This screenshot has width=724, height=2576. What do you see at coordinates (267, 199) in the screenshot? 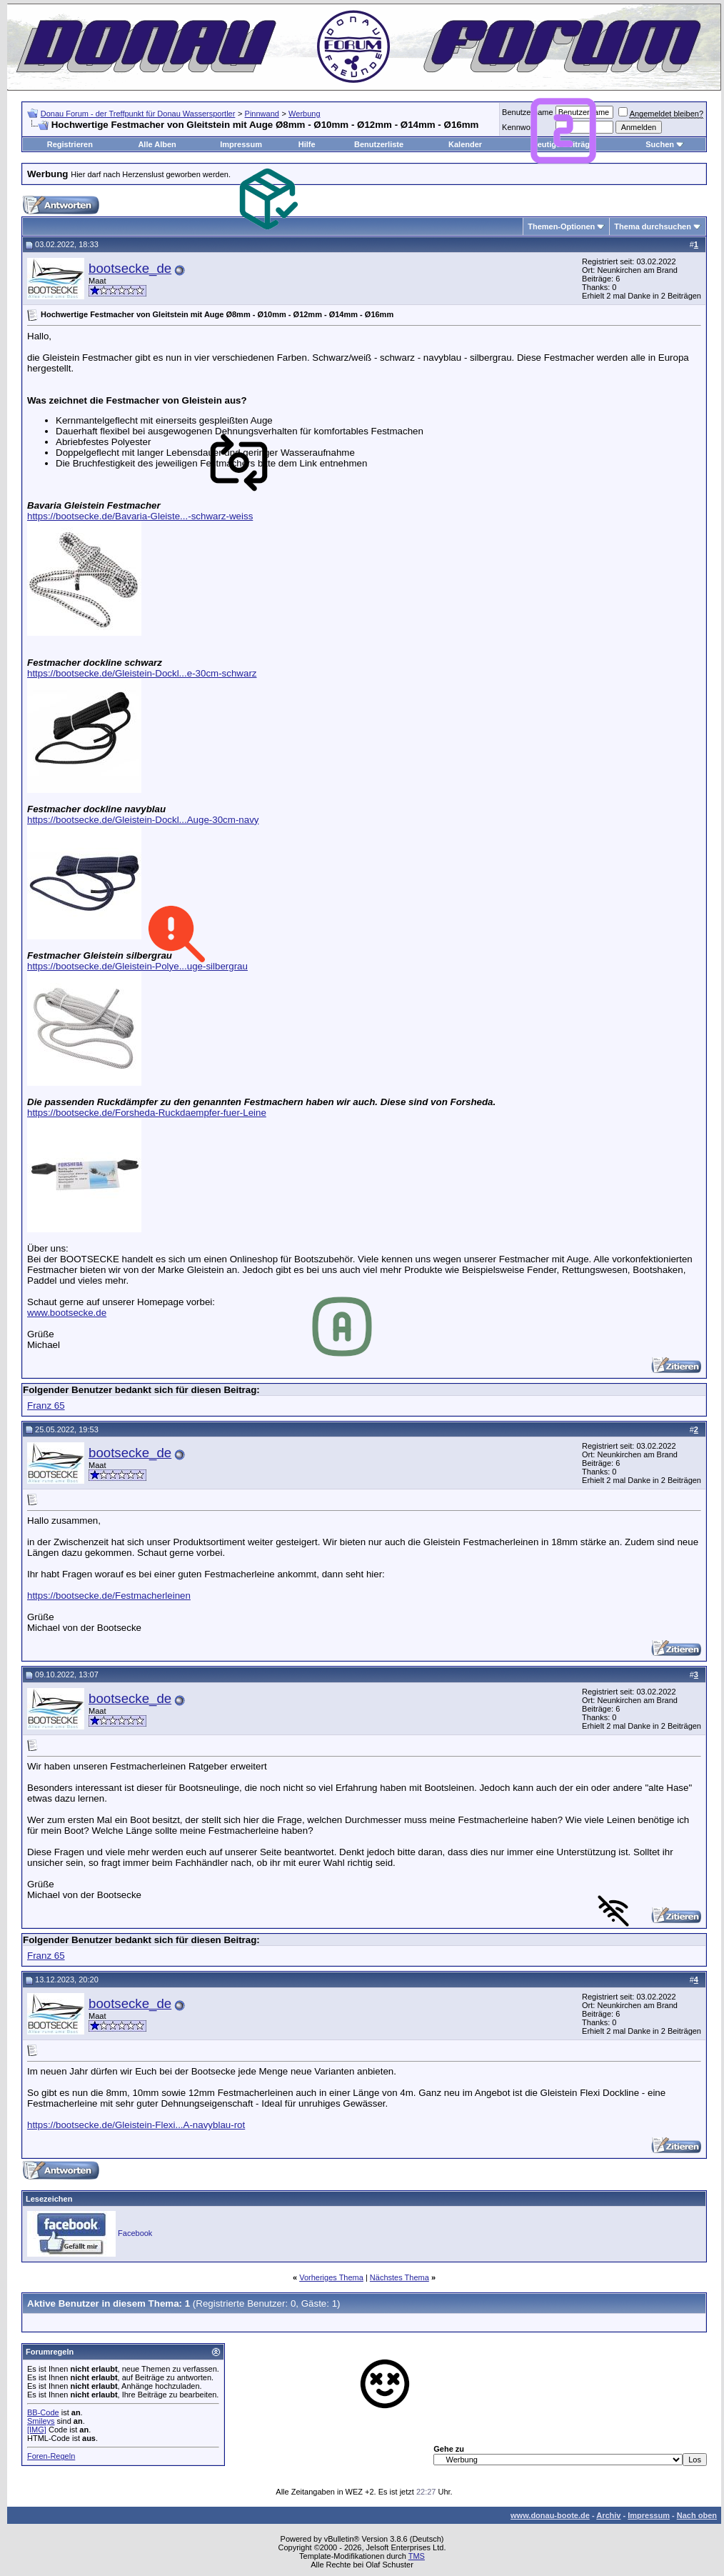
I see `order delivered successfully` at bounding box center [267, 199].